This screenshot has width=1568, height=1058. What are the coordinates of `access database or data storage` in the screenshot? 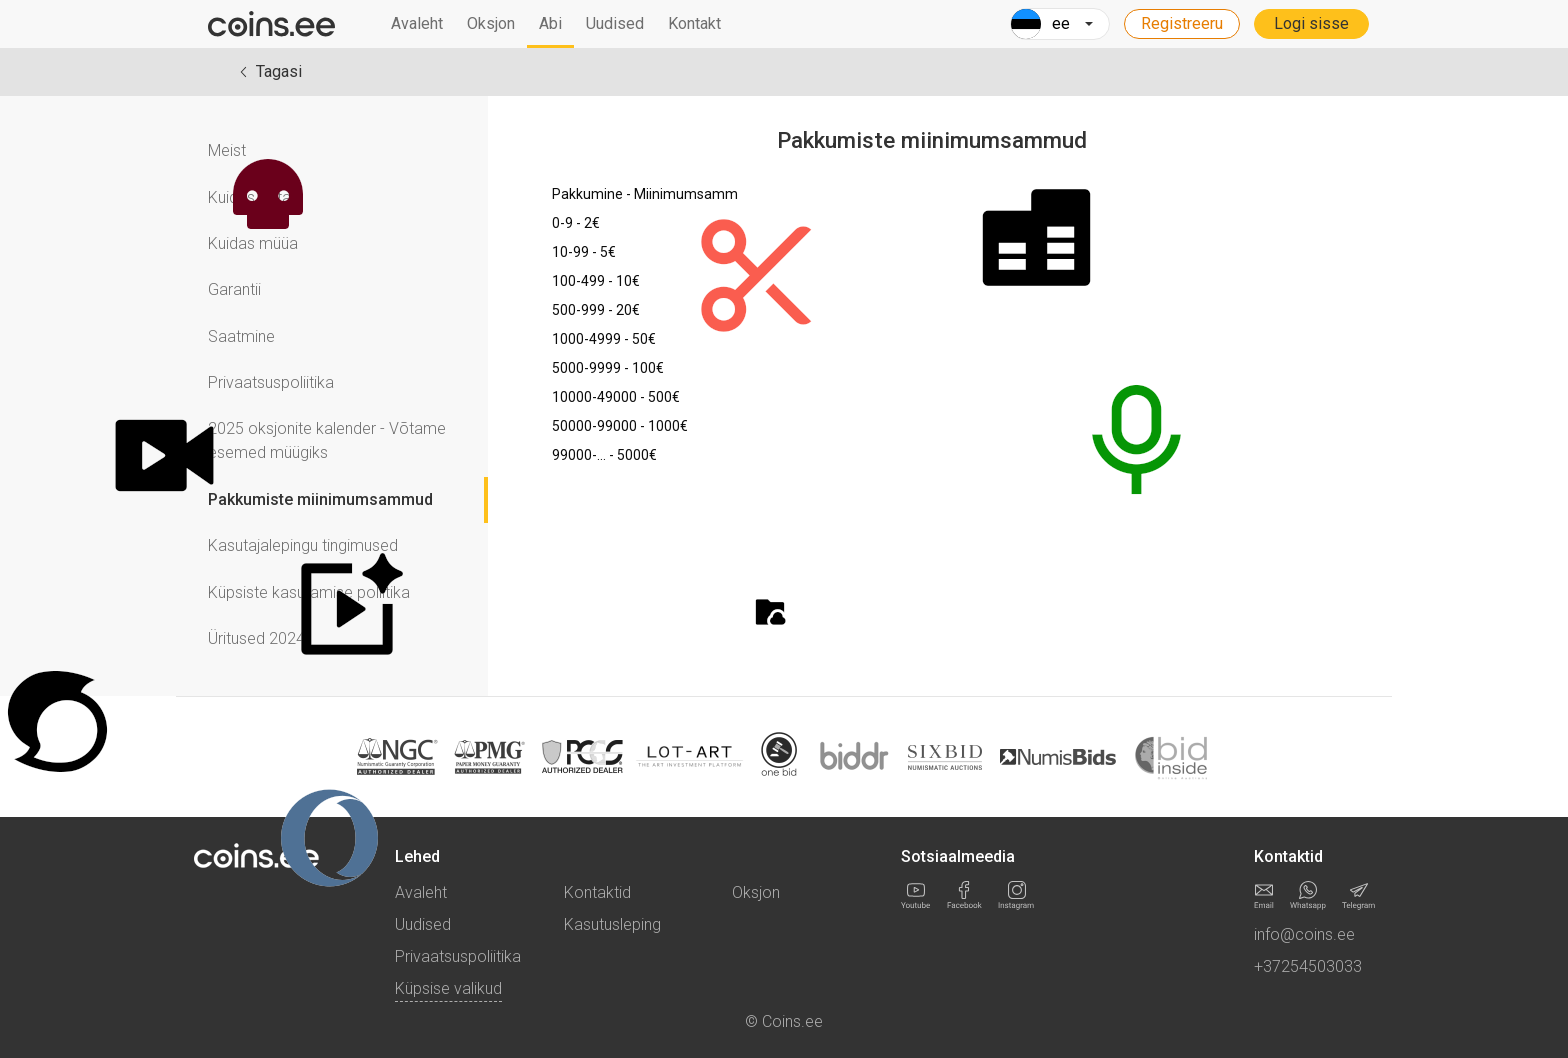 It's located at (1036, 237).